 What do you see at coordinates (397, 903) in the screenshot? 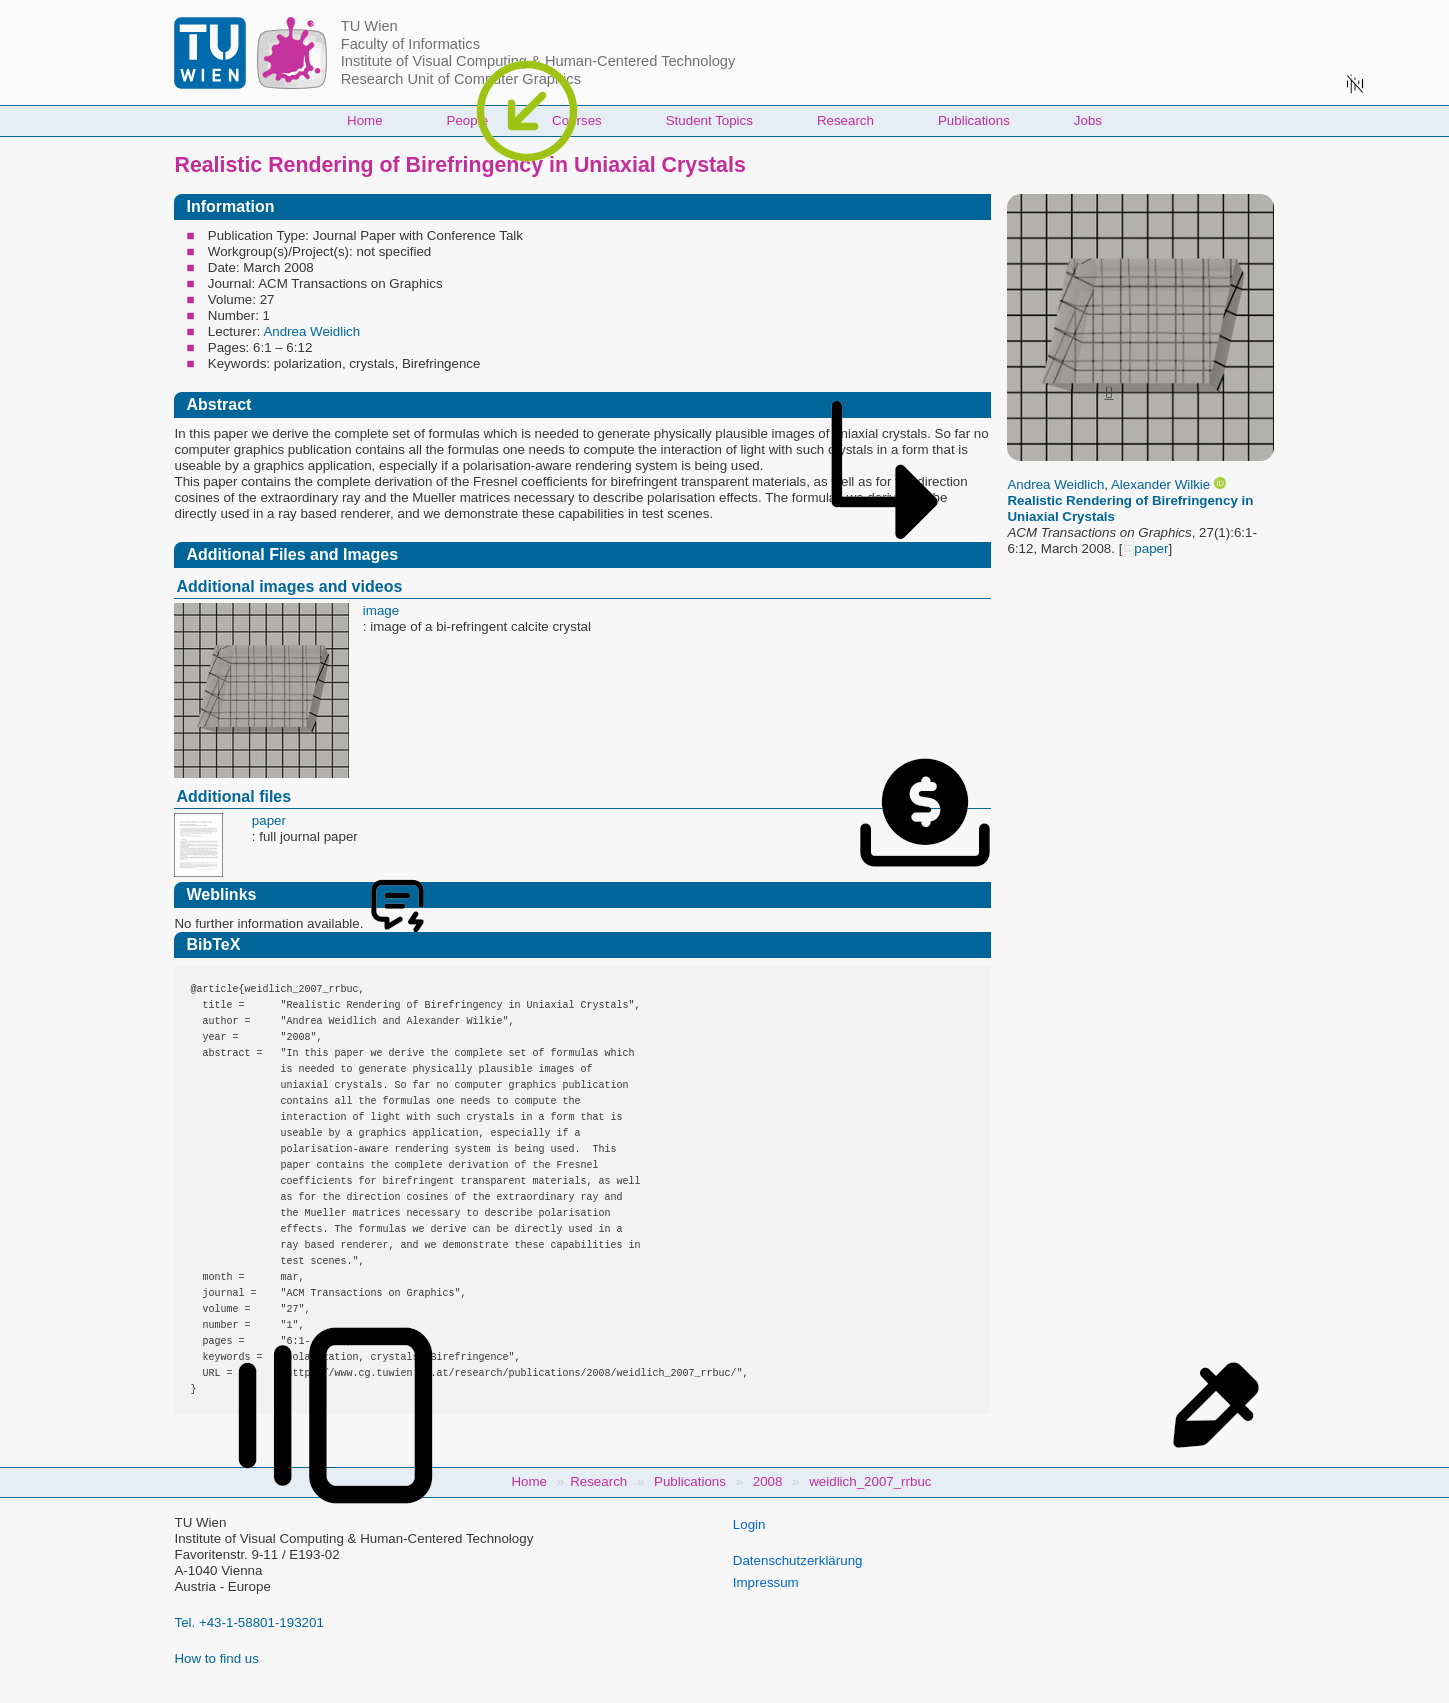
I see `send a quick reply or instant message` at bounding box center [397, 903].